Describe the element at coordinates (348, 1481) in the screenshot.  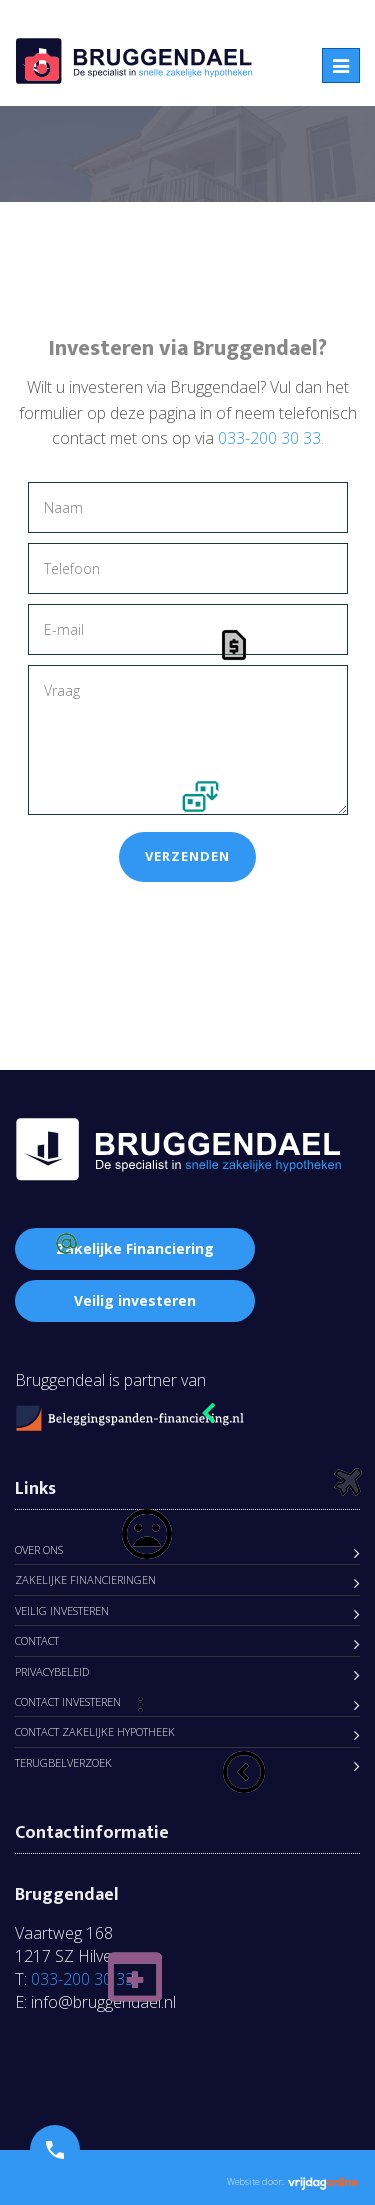
I see `enable airplane mode` at that location.